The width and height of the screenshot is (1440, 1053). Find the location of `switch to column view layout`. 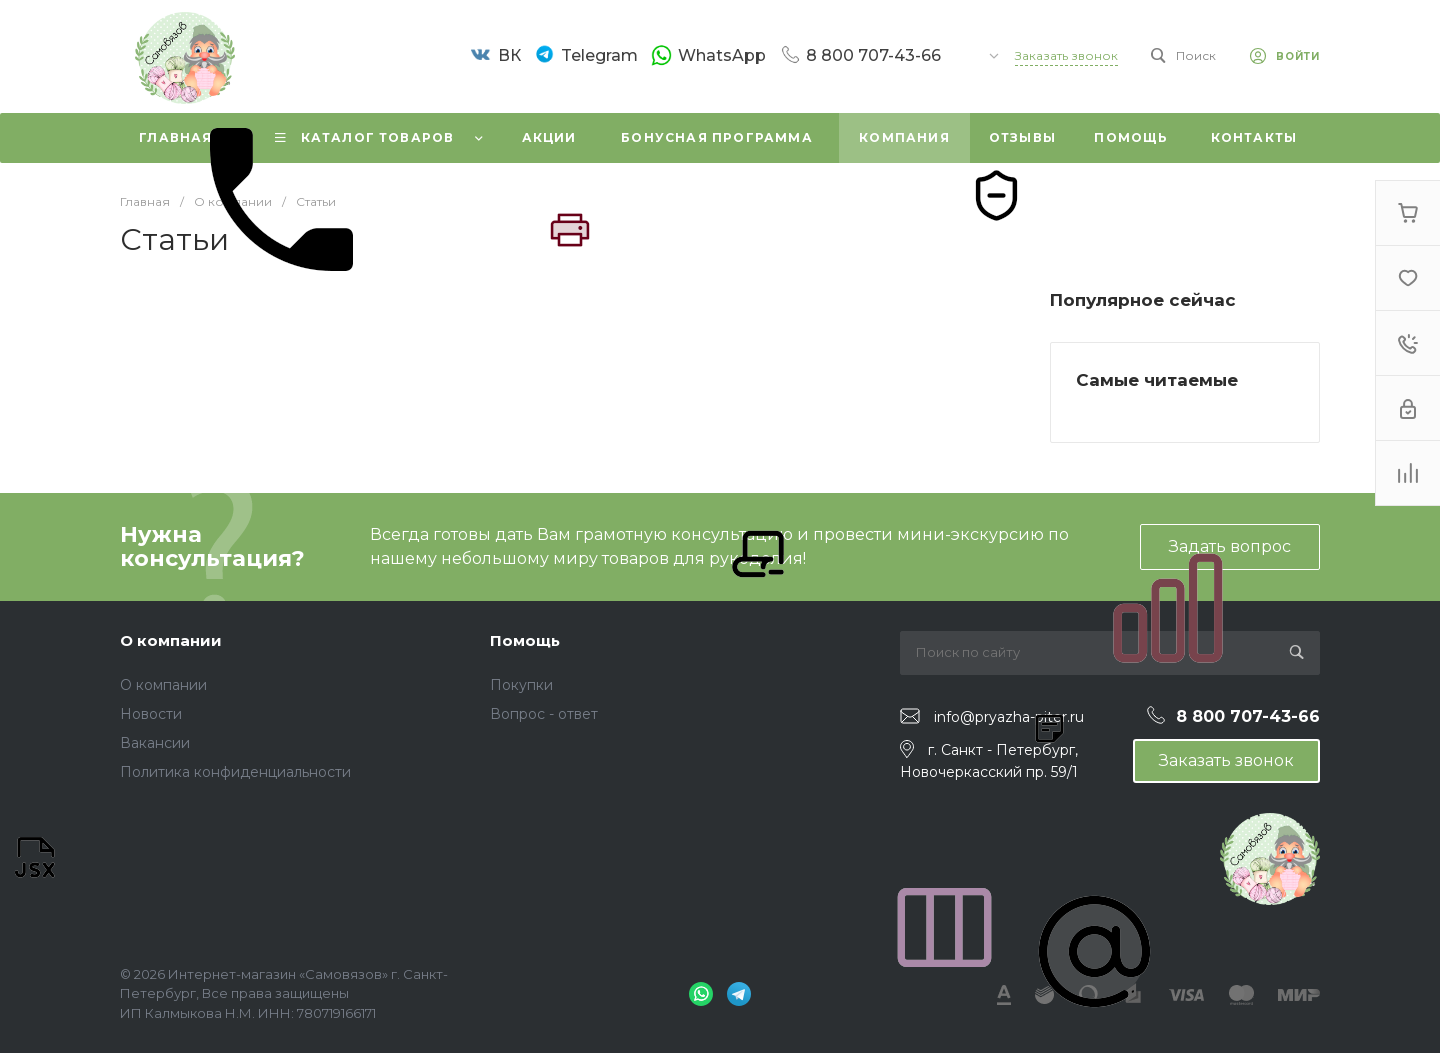

switch to column view layout is located at coordinates (944, 927).